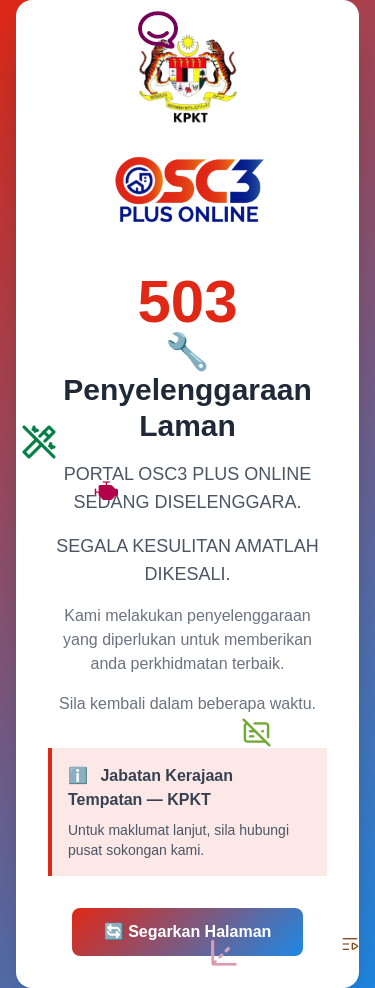 The height and width of the screenshot is (988, 375). Describe the element at coordinates (106, 491) in the screenshot. I see `access engine or vehicle diagnostics` at that location.